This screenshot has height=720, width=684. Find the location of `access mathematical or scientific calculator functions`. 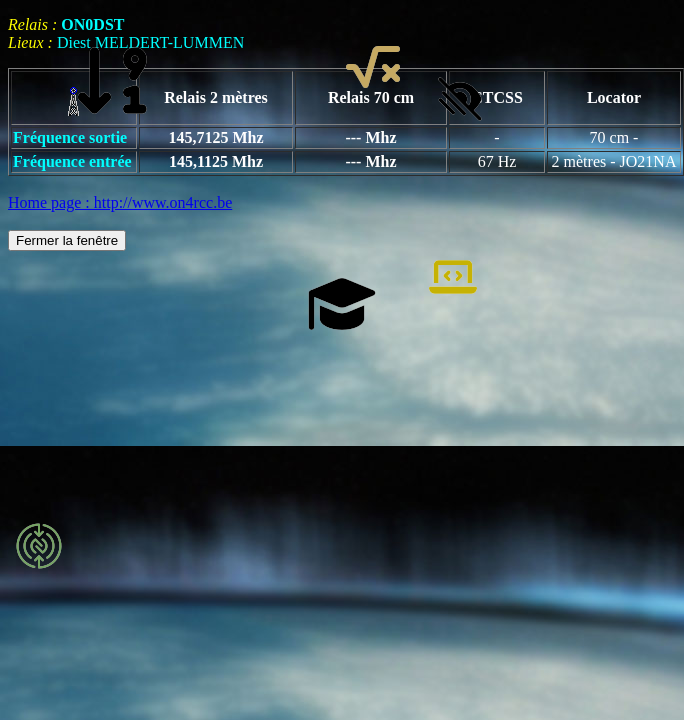

access mathematical or scientific calculator functions is located at coordinates (373, 67).